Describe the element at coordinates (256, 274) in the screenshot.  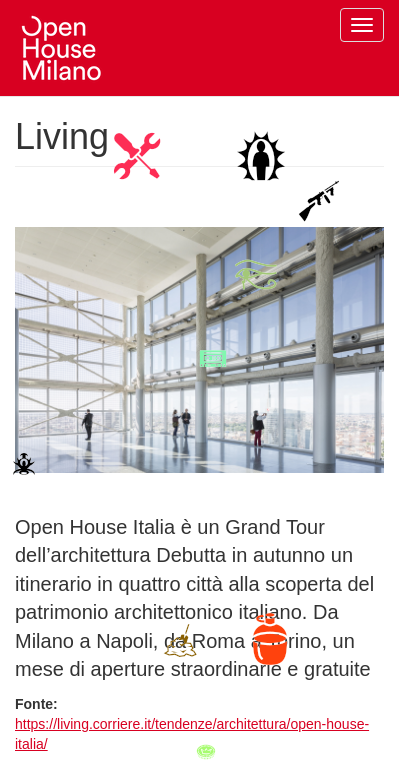
I see `access Egyptian or mythology-themed content` at that location.